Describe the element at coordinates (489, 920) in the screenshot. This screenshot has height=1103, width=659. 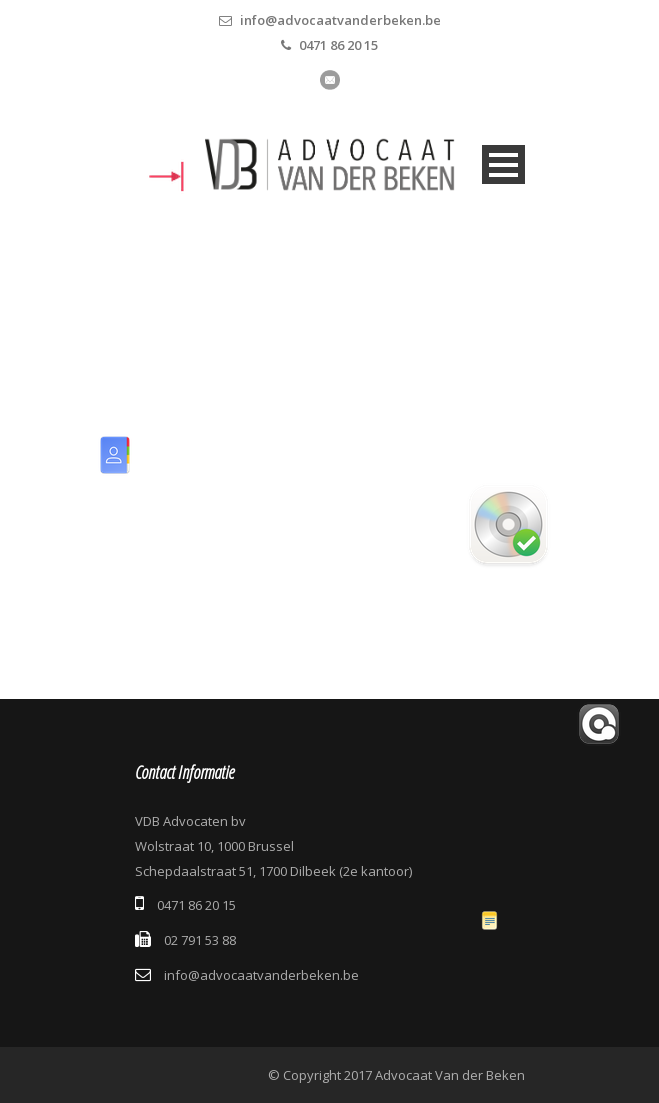
I see `open the notes application` at that location.